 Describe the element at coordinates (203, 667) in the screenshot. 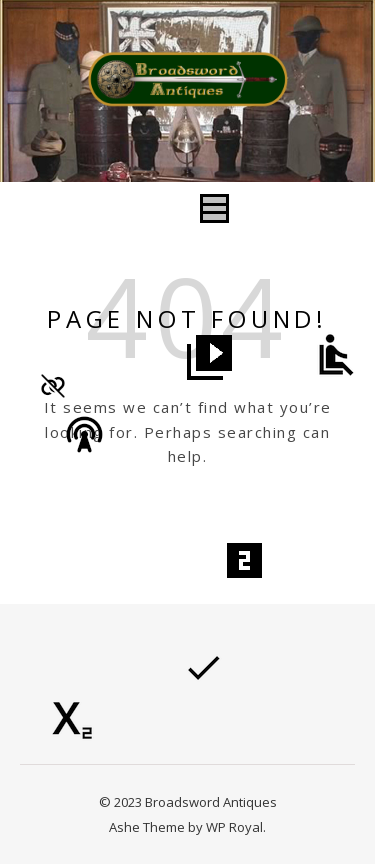

I see `confirm or submit an action` at that location.